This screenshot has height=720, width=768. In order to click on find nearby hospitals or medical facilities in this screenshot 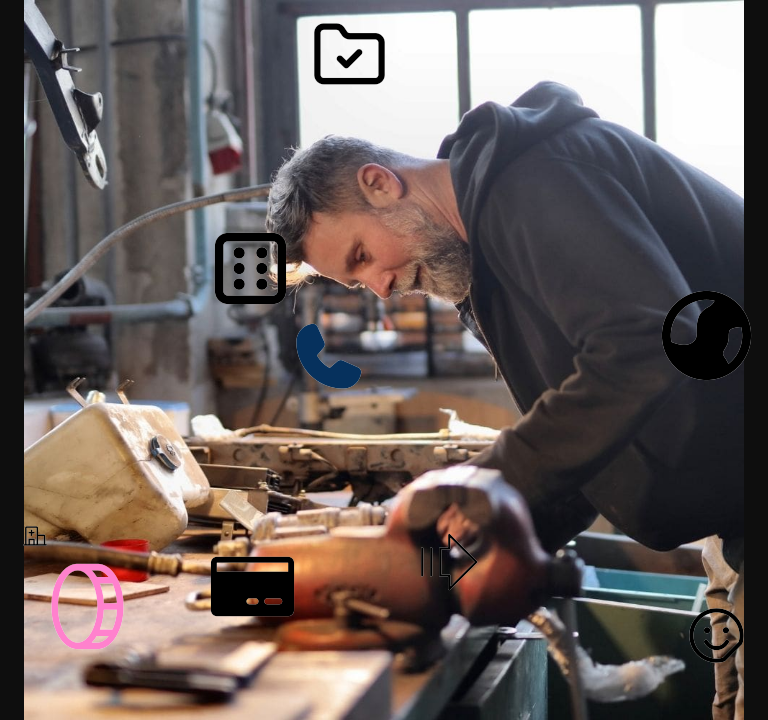, I will do `click(34, 536)`.